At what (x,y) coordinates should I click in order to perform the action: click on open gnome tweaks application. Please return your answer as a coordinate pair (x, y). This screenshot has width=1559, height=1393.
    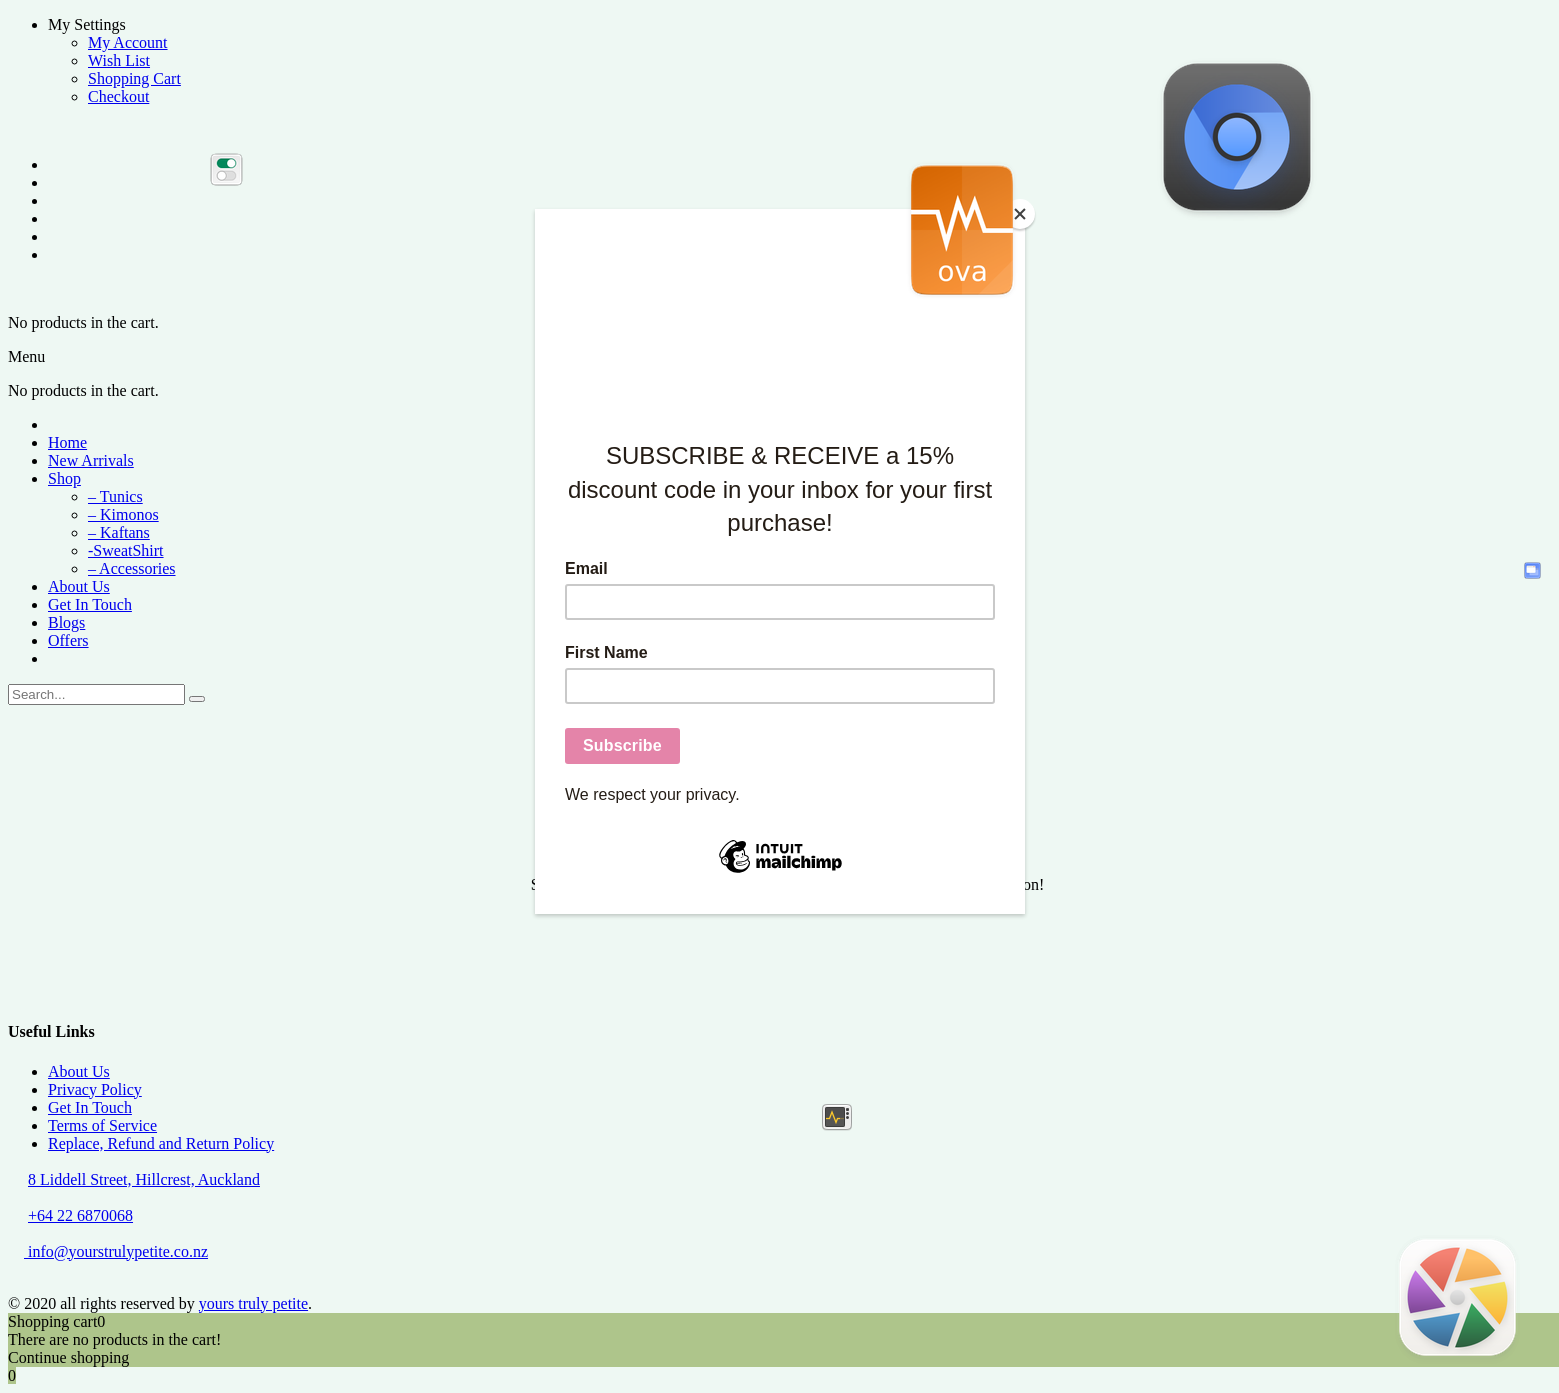
    Looking at the image, I should click on (226, 169).